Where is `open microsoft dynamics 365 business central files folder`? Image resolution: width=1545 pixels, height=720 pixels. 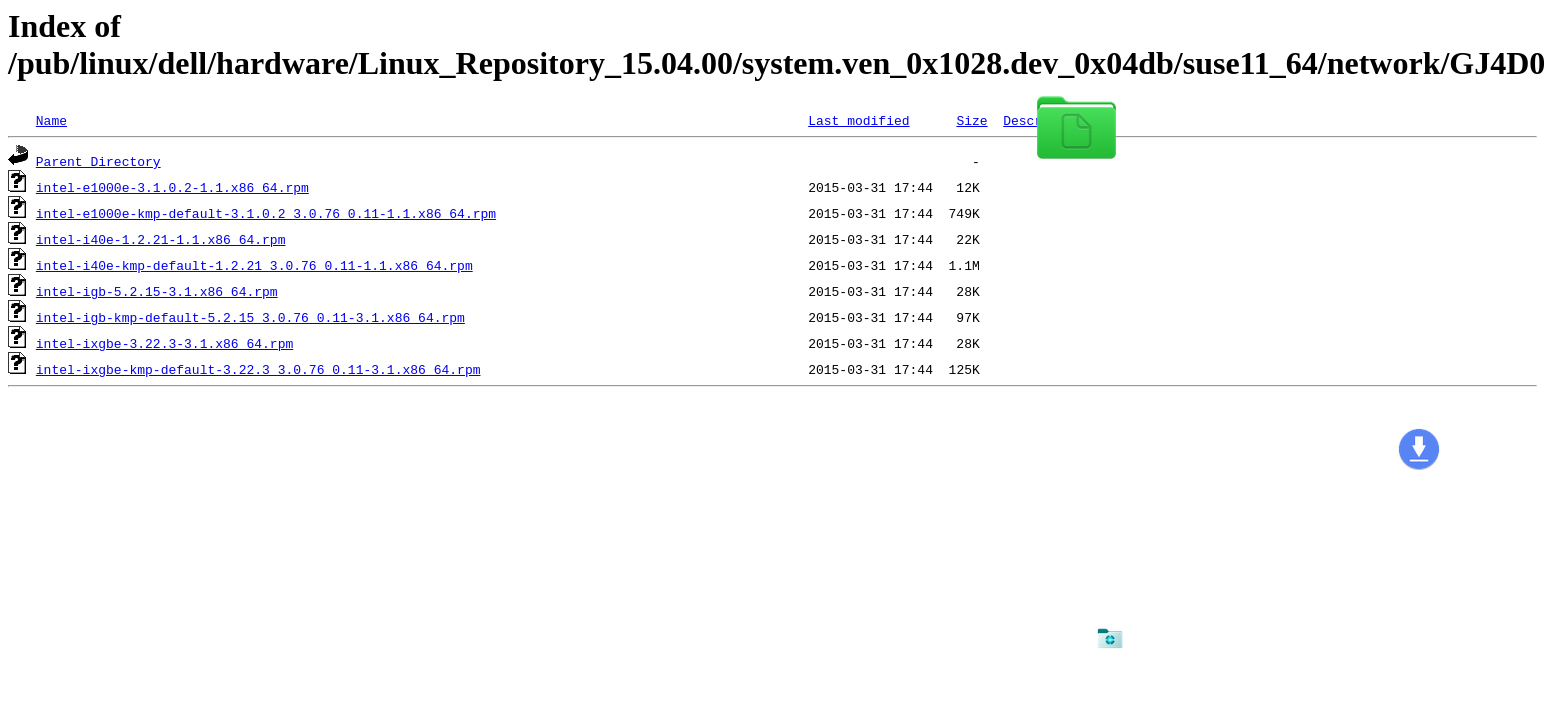
open microsoft dynamics 365 business central files folder is located at coordinates (1110, 639).